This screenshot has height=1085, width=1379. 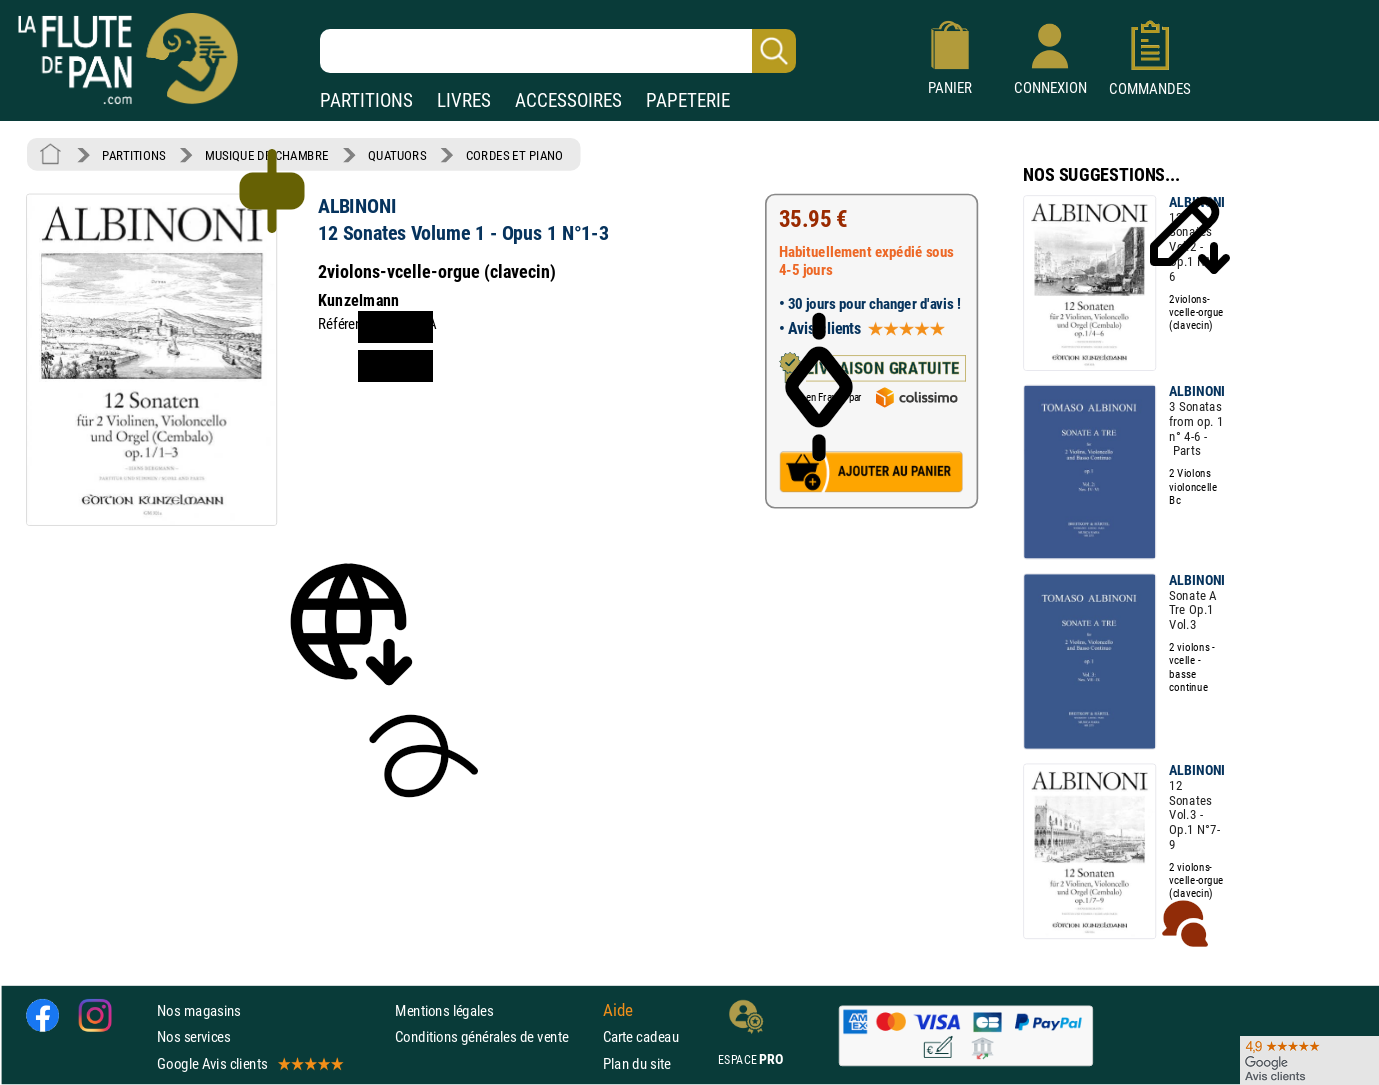 I want to click on access a forum channel, so click(x=1185, y=922).